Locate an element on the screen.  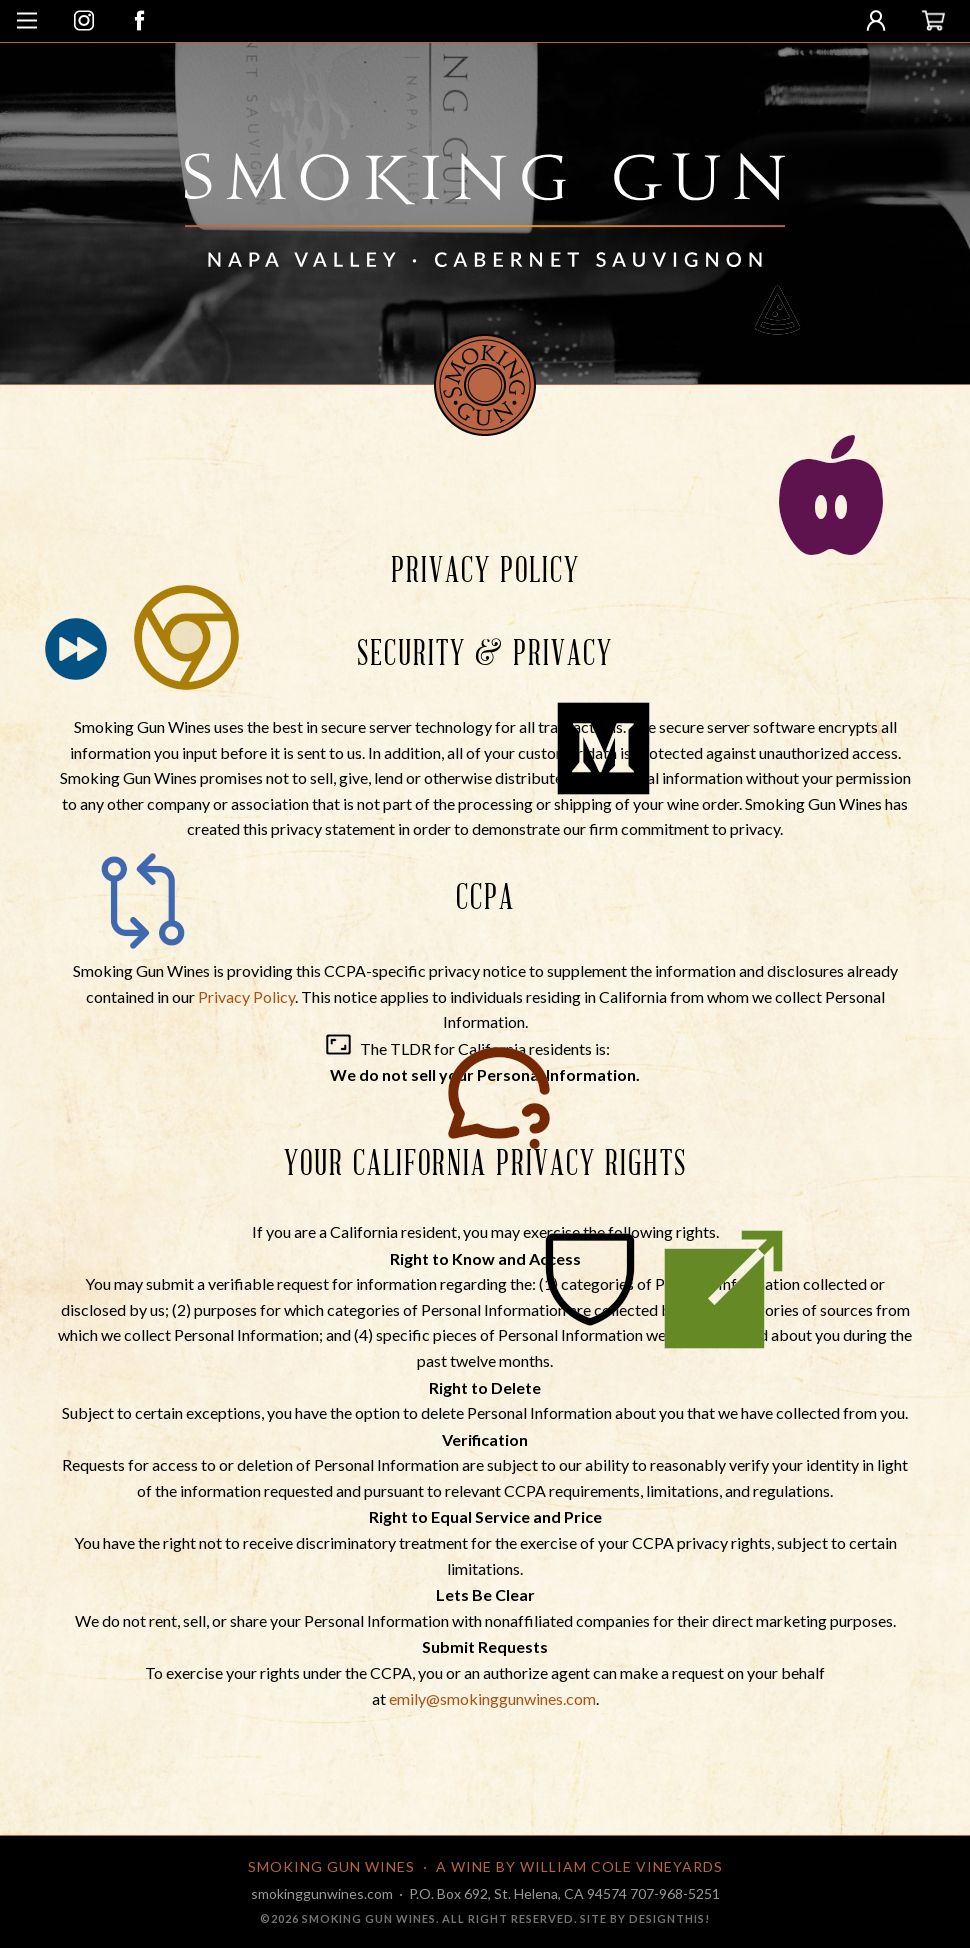
browse food delivery options is located at coordinates (777, 309).